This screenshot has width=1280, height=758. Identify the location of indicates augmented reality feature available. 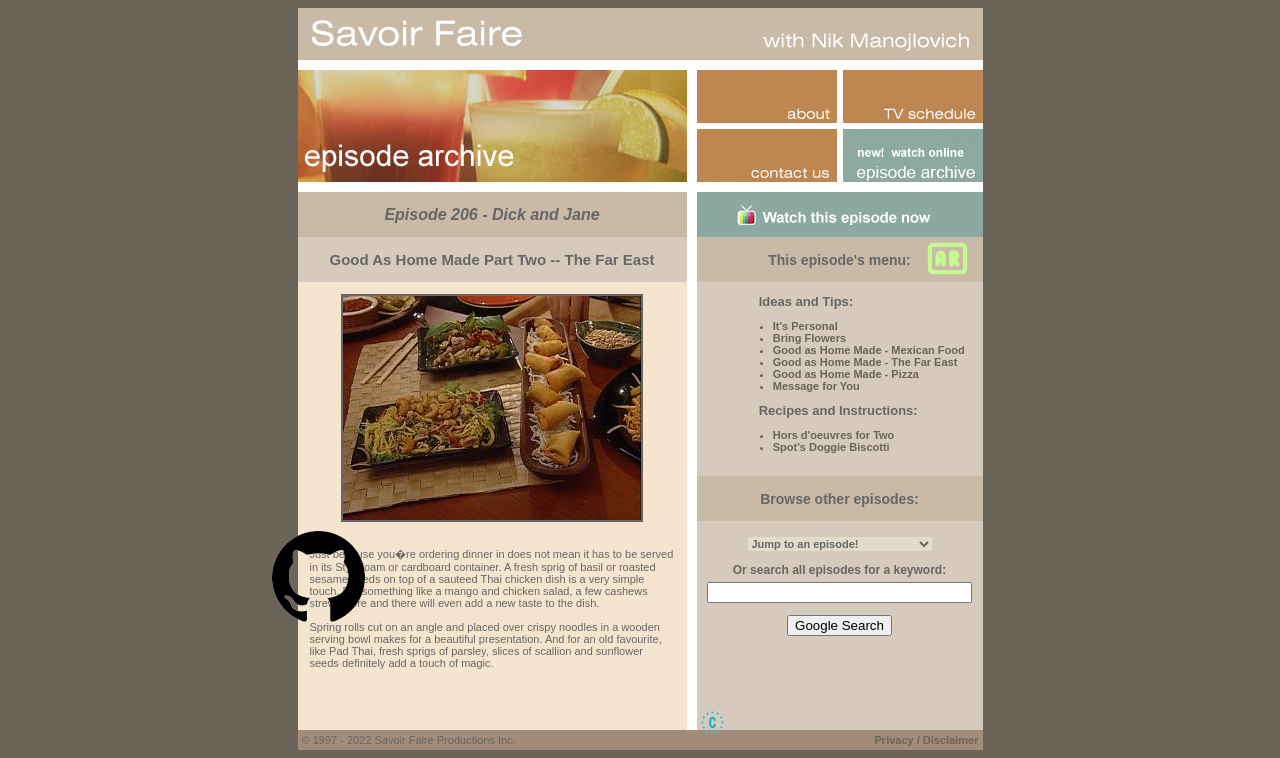
(947, 258).